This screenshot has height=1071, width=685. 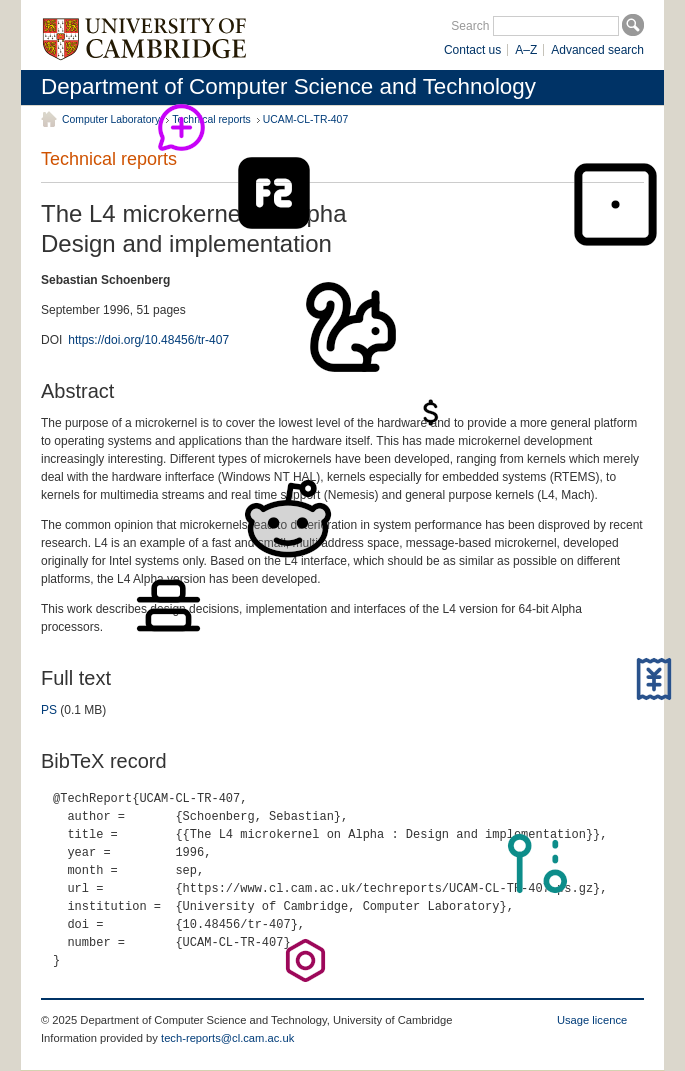 What do you see at coordinates (274, 193) in the screenshot?
I see `toggle F2 function key shortcut` at bounding box center [274, 193].